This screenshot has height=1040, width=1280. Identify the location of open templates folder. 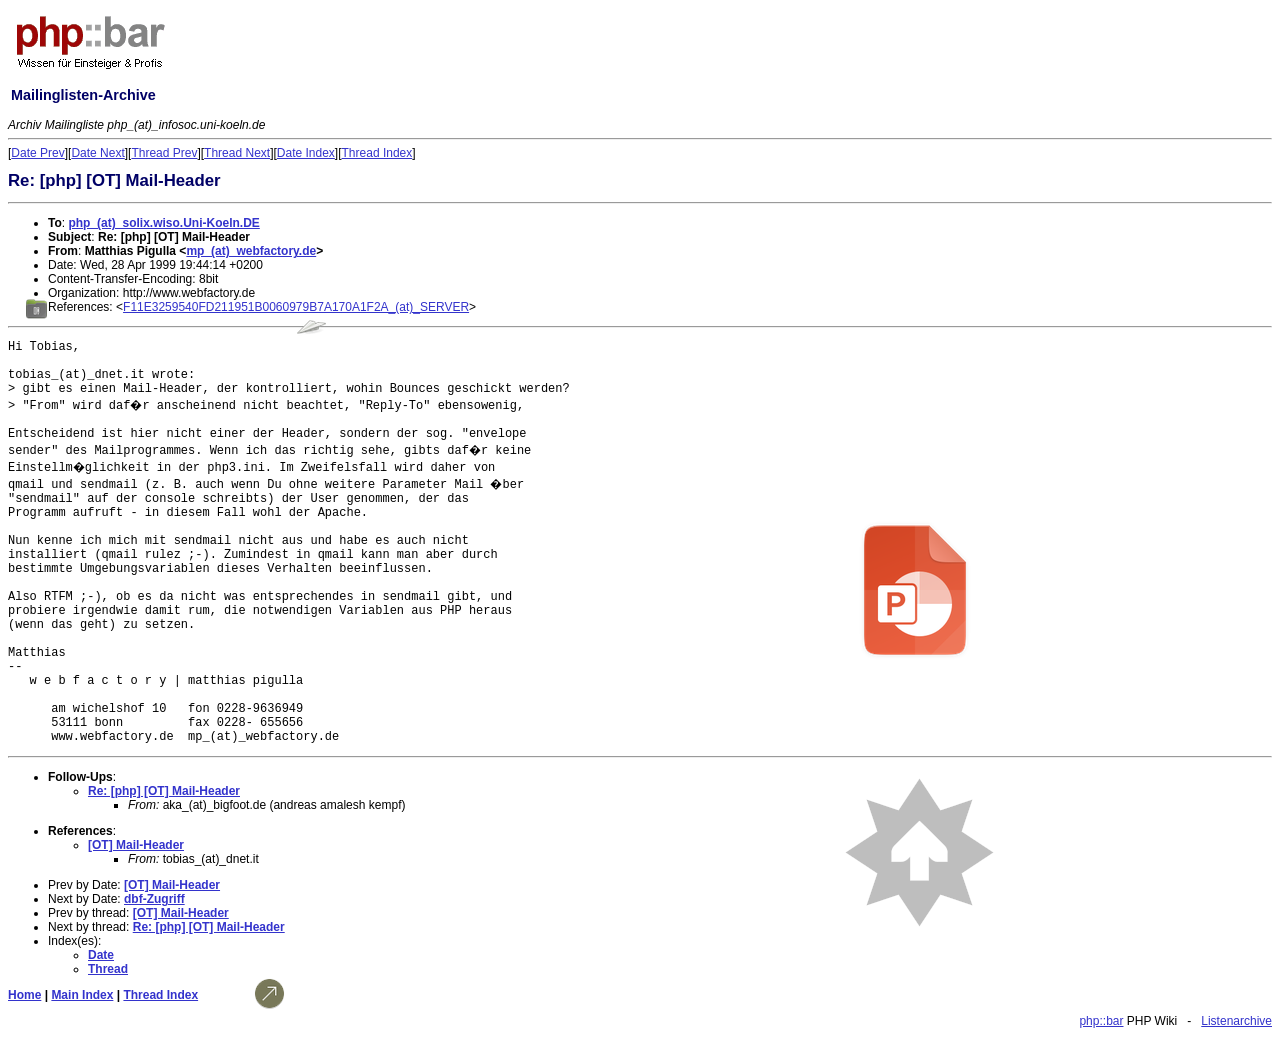
(36, 308).